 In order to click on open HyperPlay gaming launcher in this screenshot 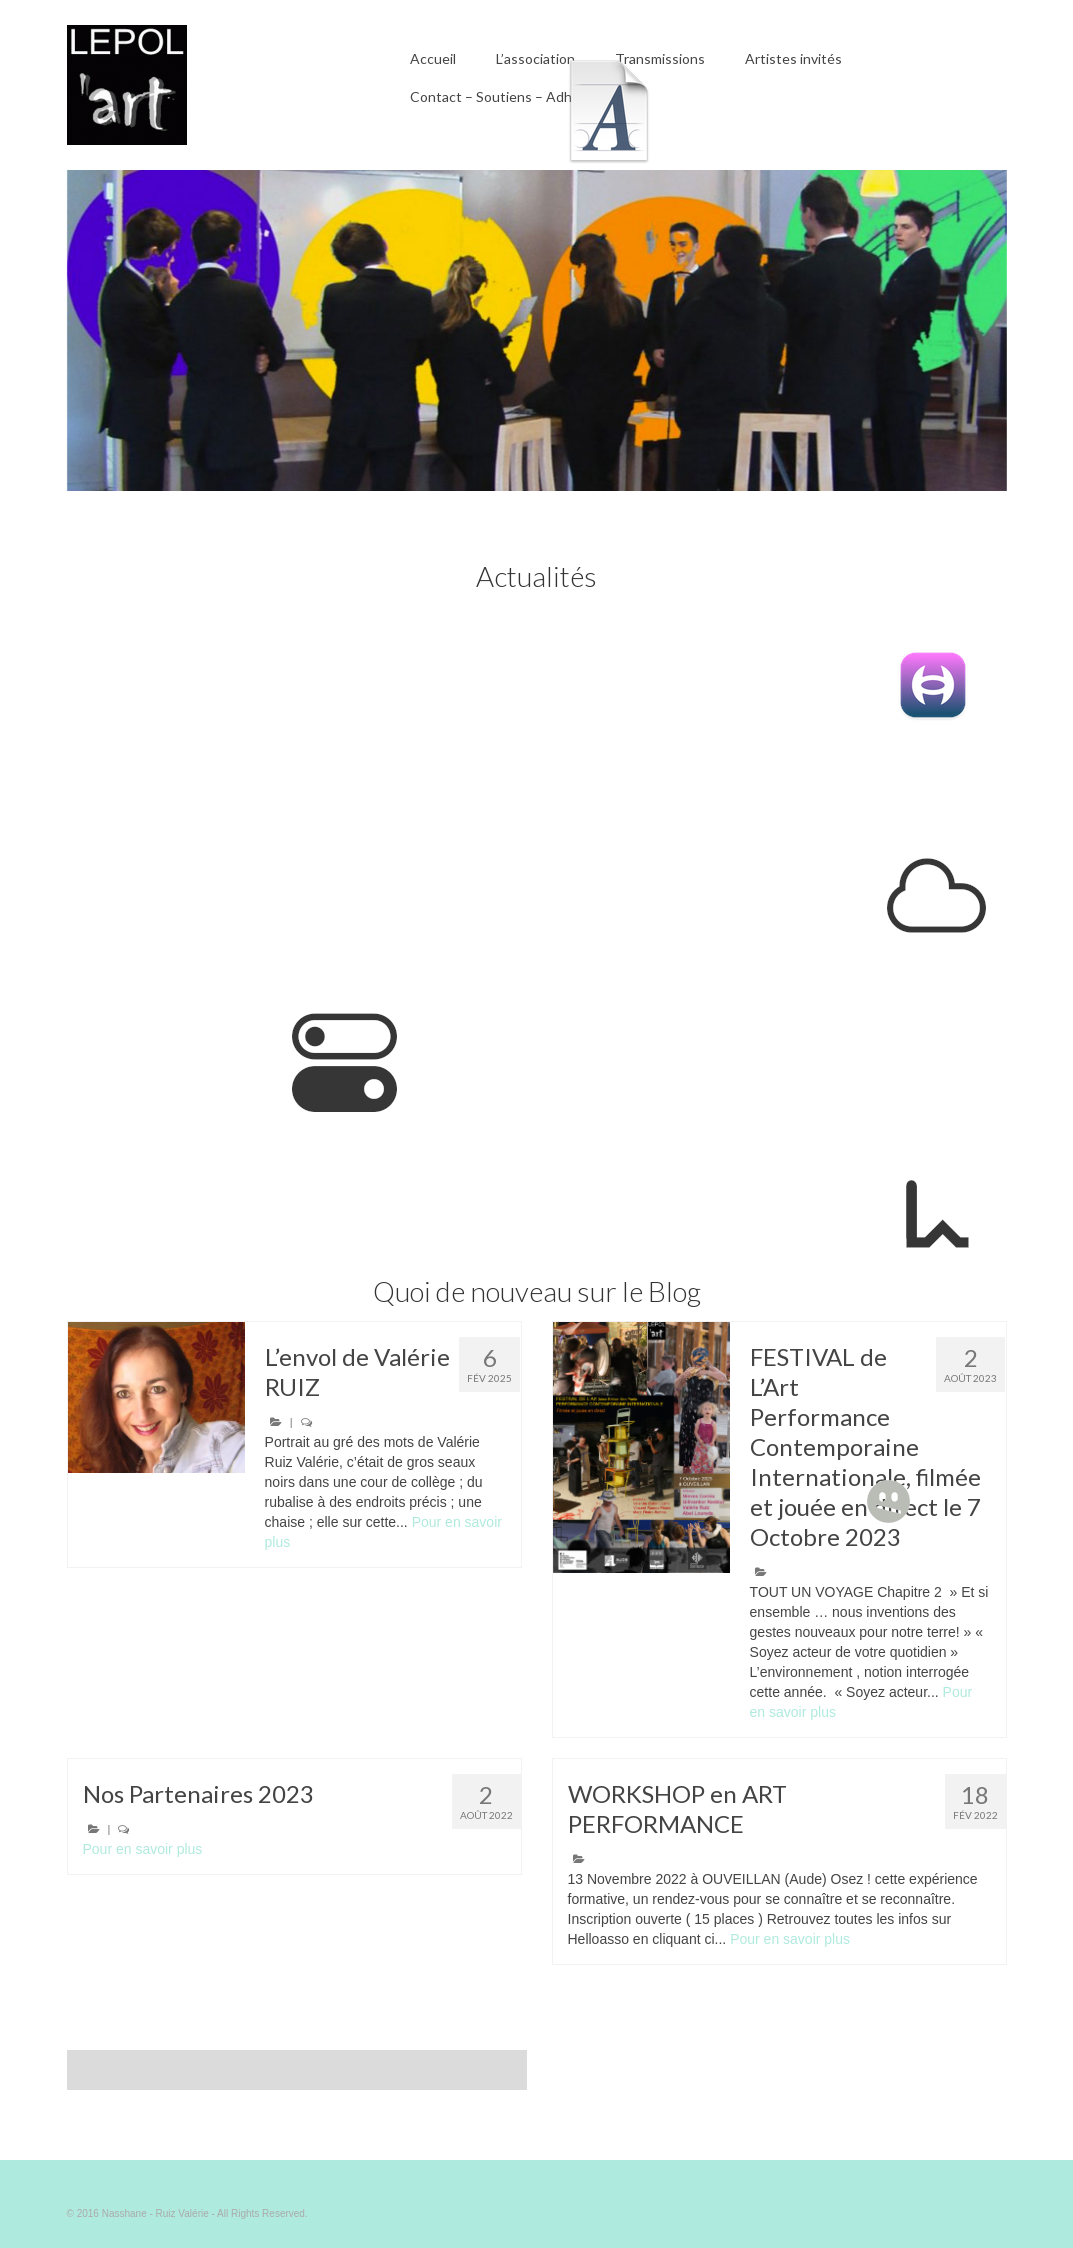, I will do `click(933, 685)`.